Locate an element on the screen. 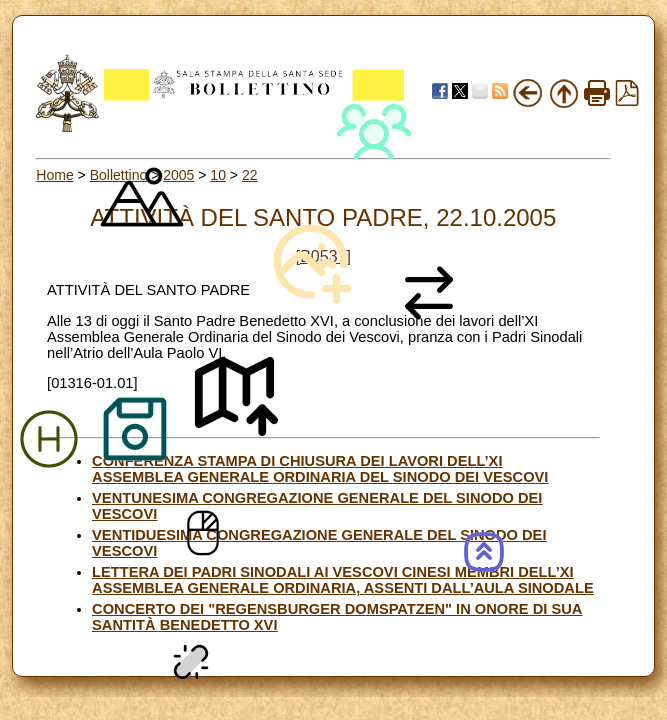  upload or share your current map location is located at coordinates (234, 392).